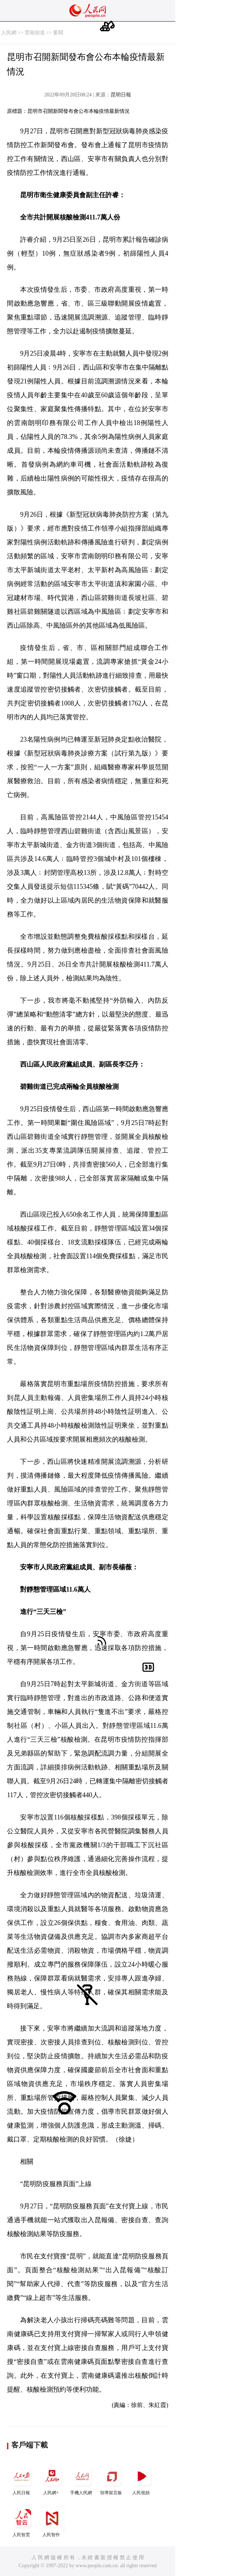 The width and height of the screenshot is (226, 2576). Describe the element at coordinates (102, 1641) in the screenshot. I see `subscribe to RSS feed` at that location.